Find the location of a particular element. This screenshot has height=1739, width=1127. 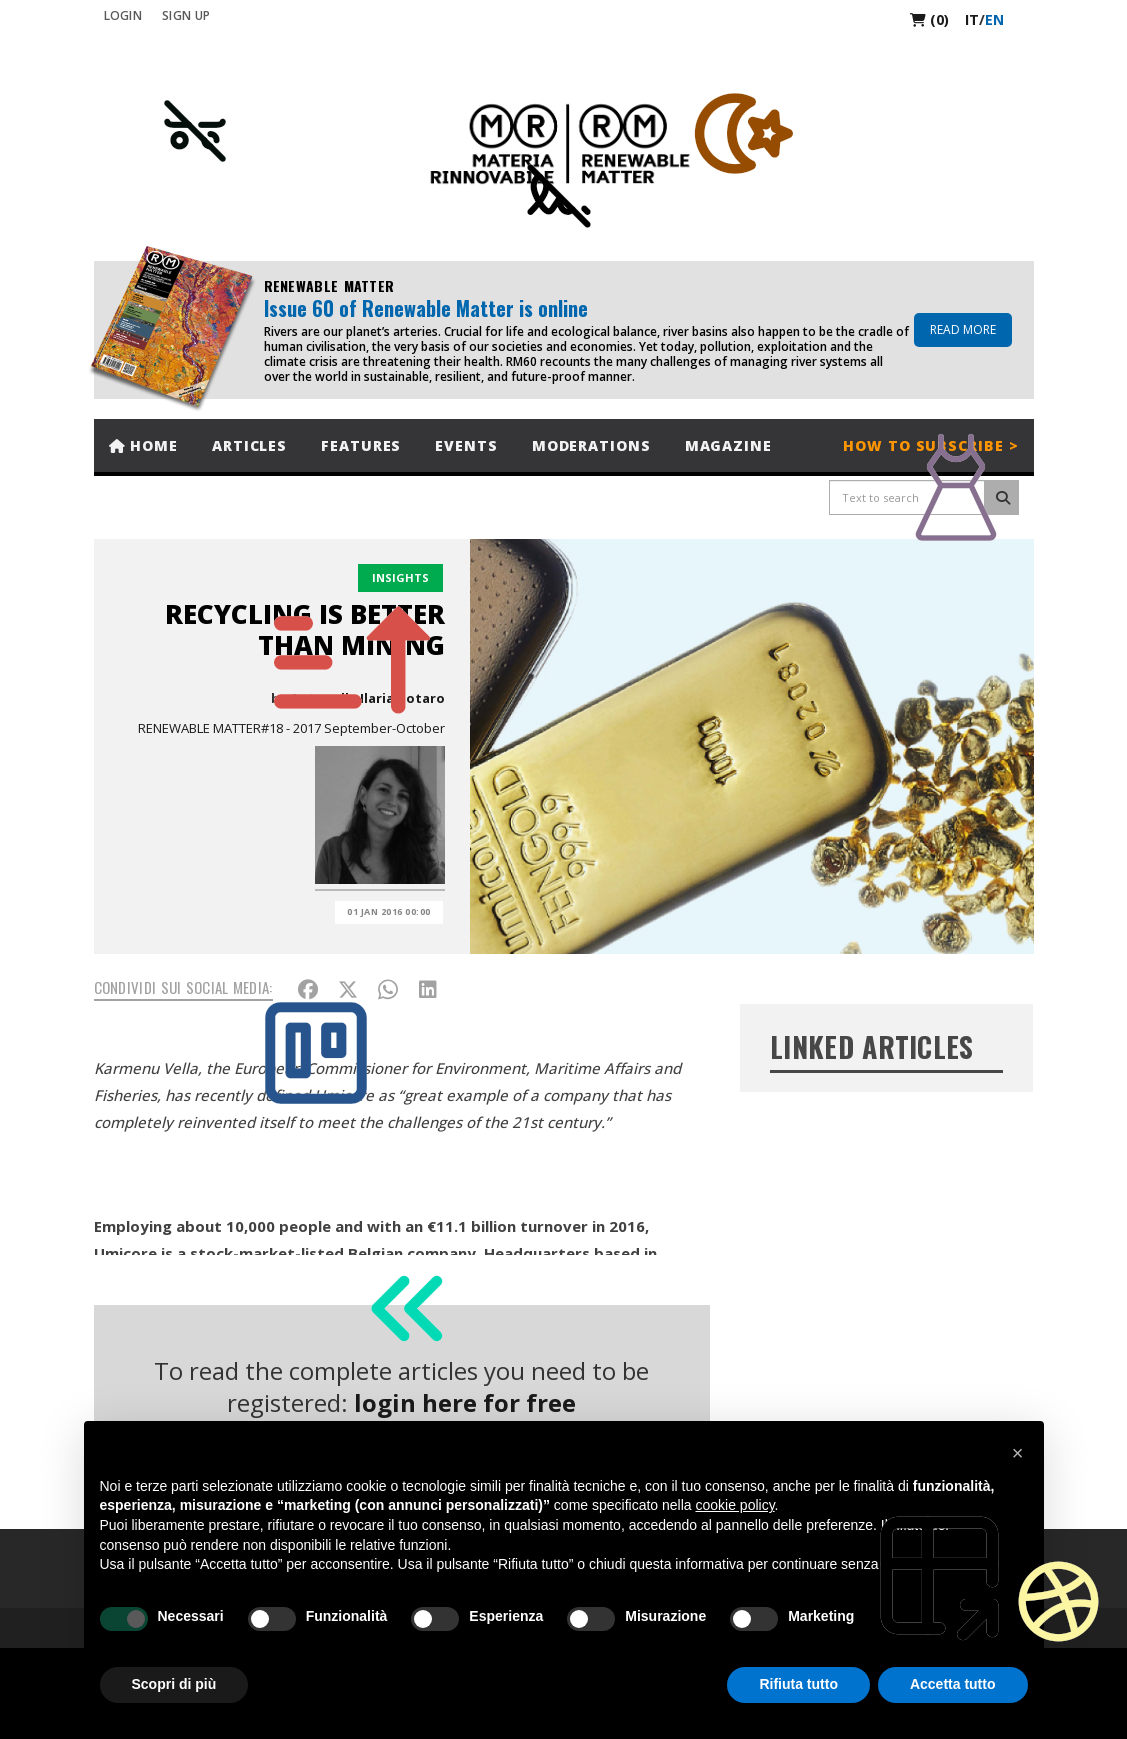

open trello app is located at coordinates (316, 1053).